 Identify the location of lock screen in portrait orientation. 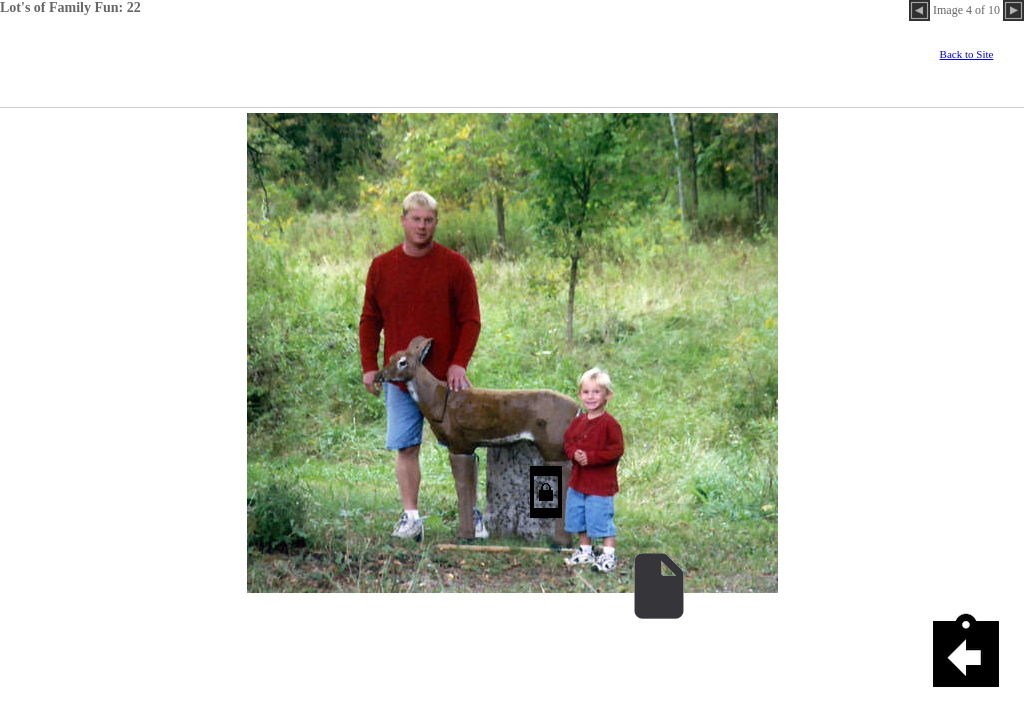
(546, 492).